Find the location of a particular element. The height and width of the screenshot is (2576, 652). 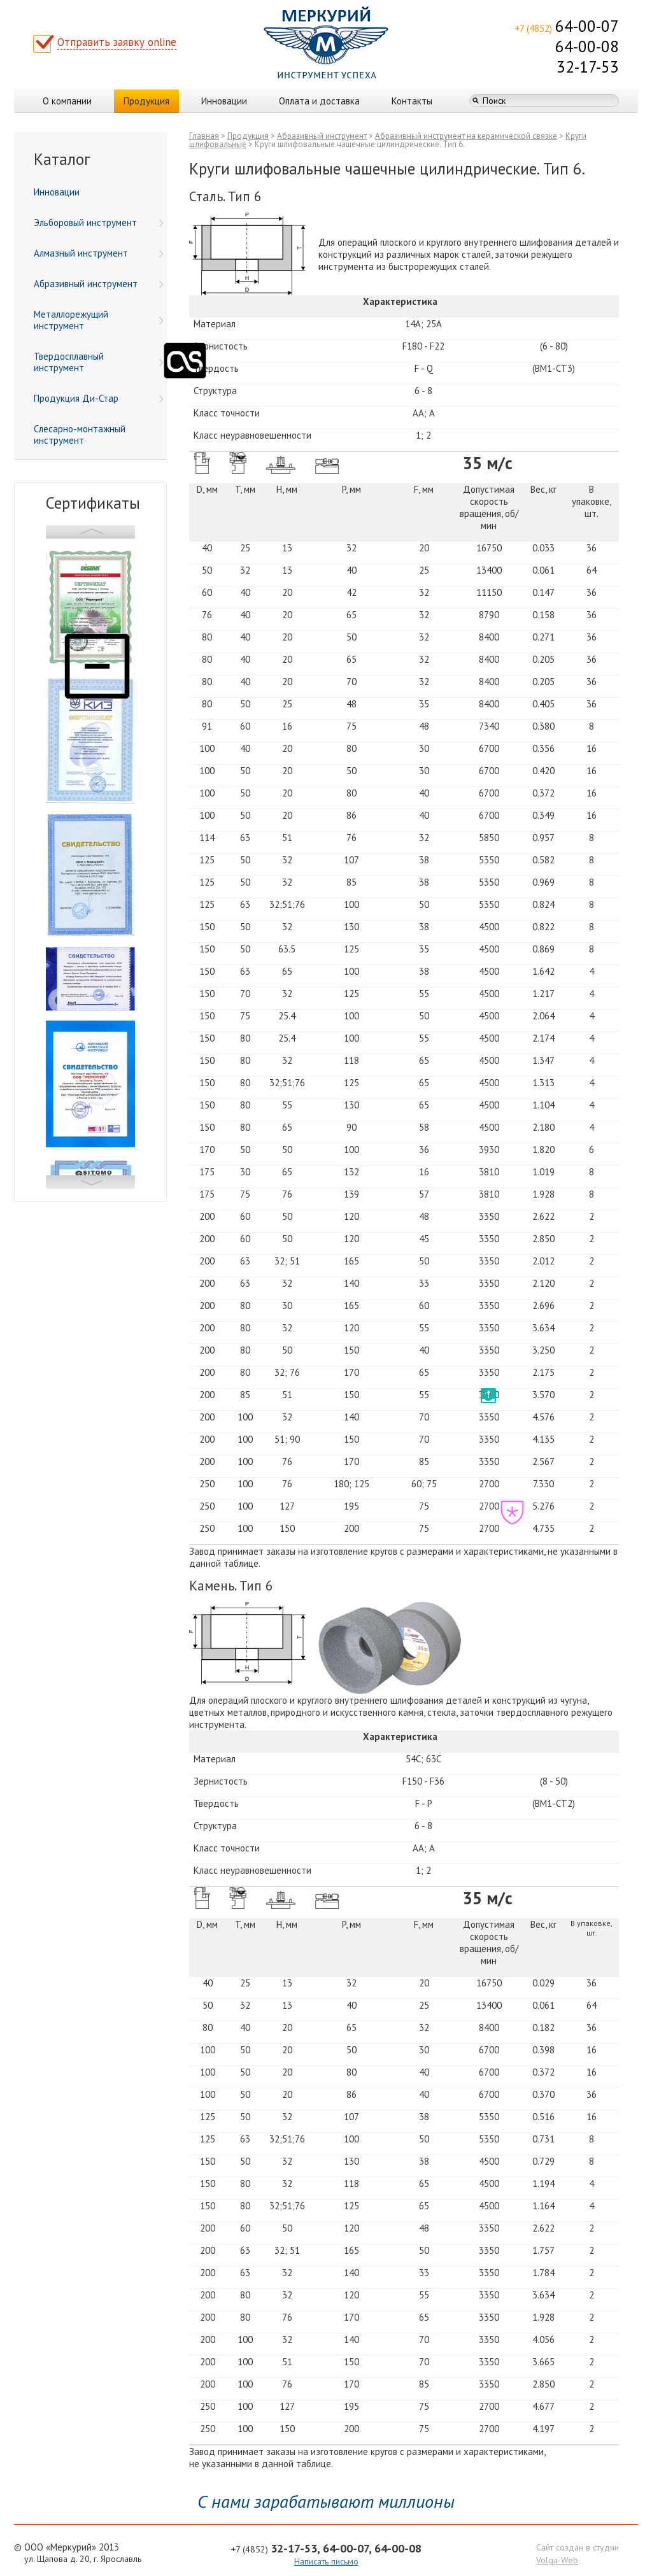

open Last.fm app or website is located at coordinates (185, 360).